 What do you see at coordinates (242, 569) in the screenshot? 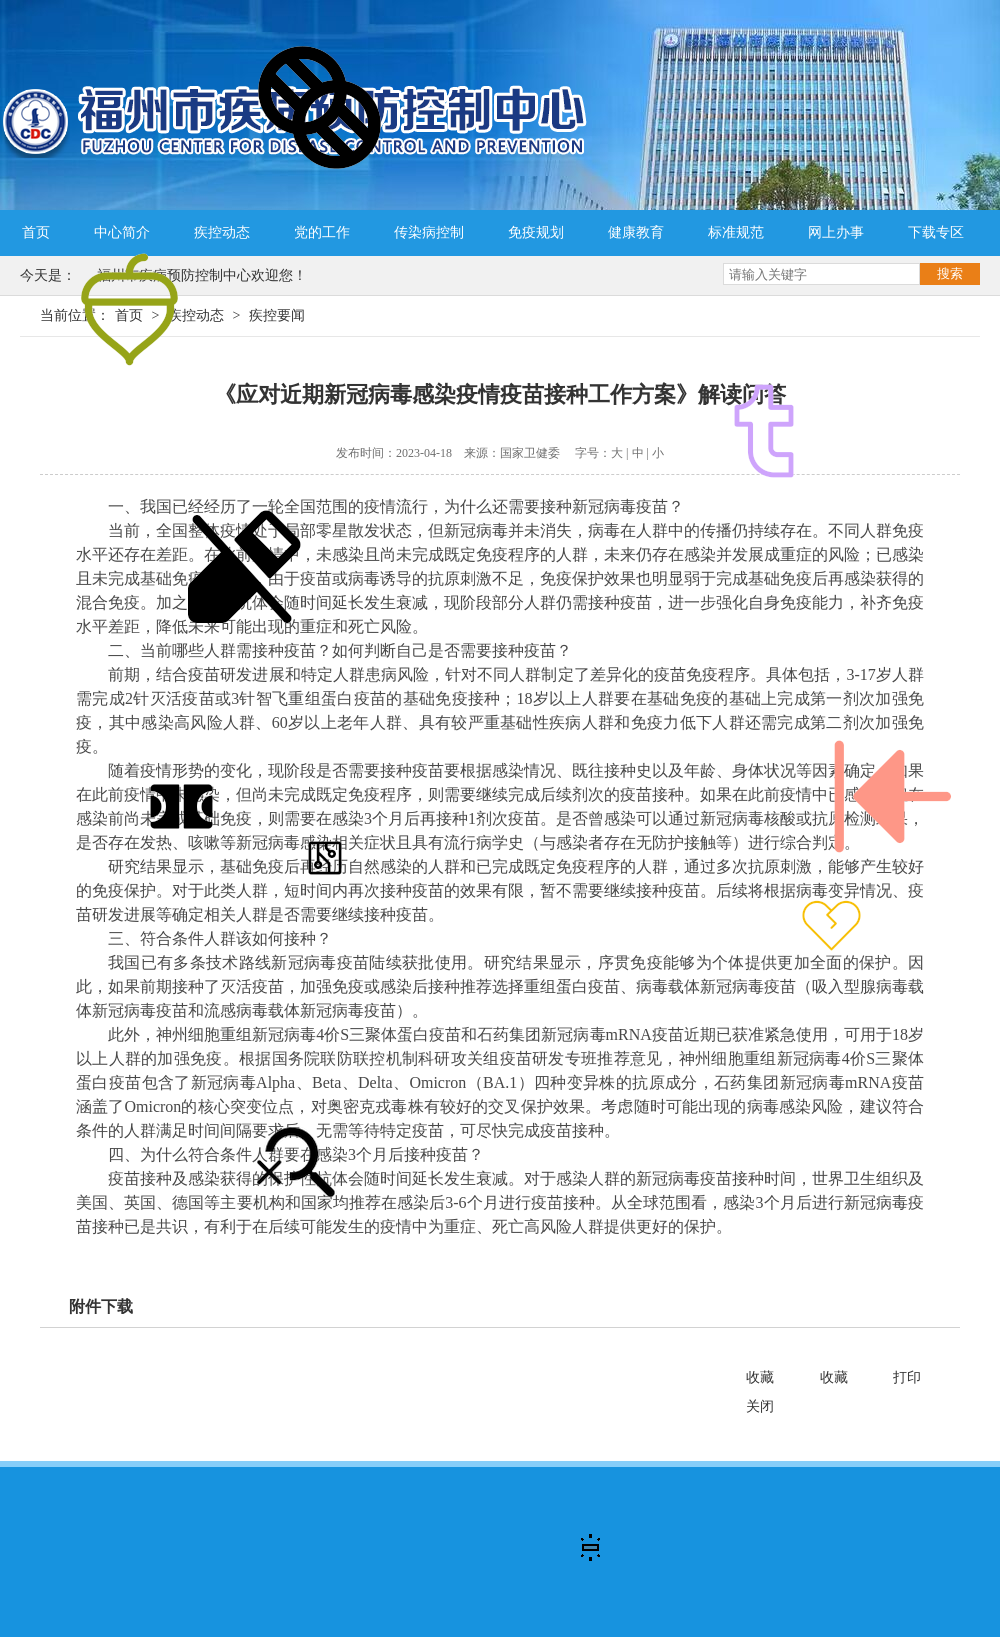
I see `editing is disabled or unavailable` at bounding box center [242, 569].